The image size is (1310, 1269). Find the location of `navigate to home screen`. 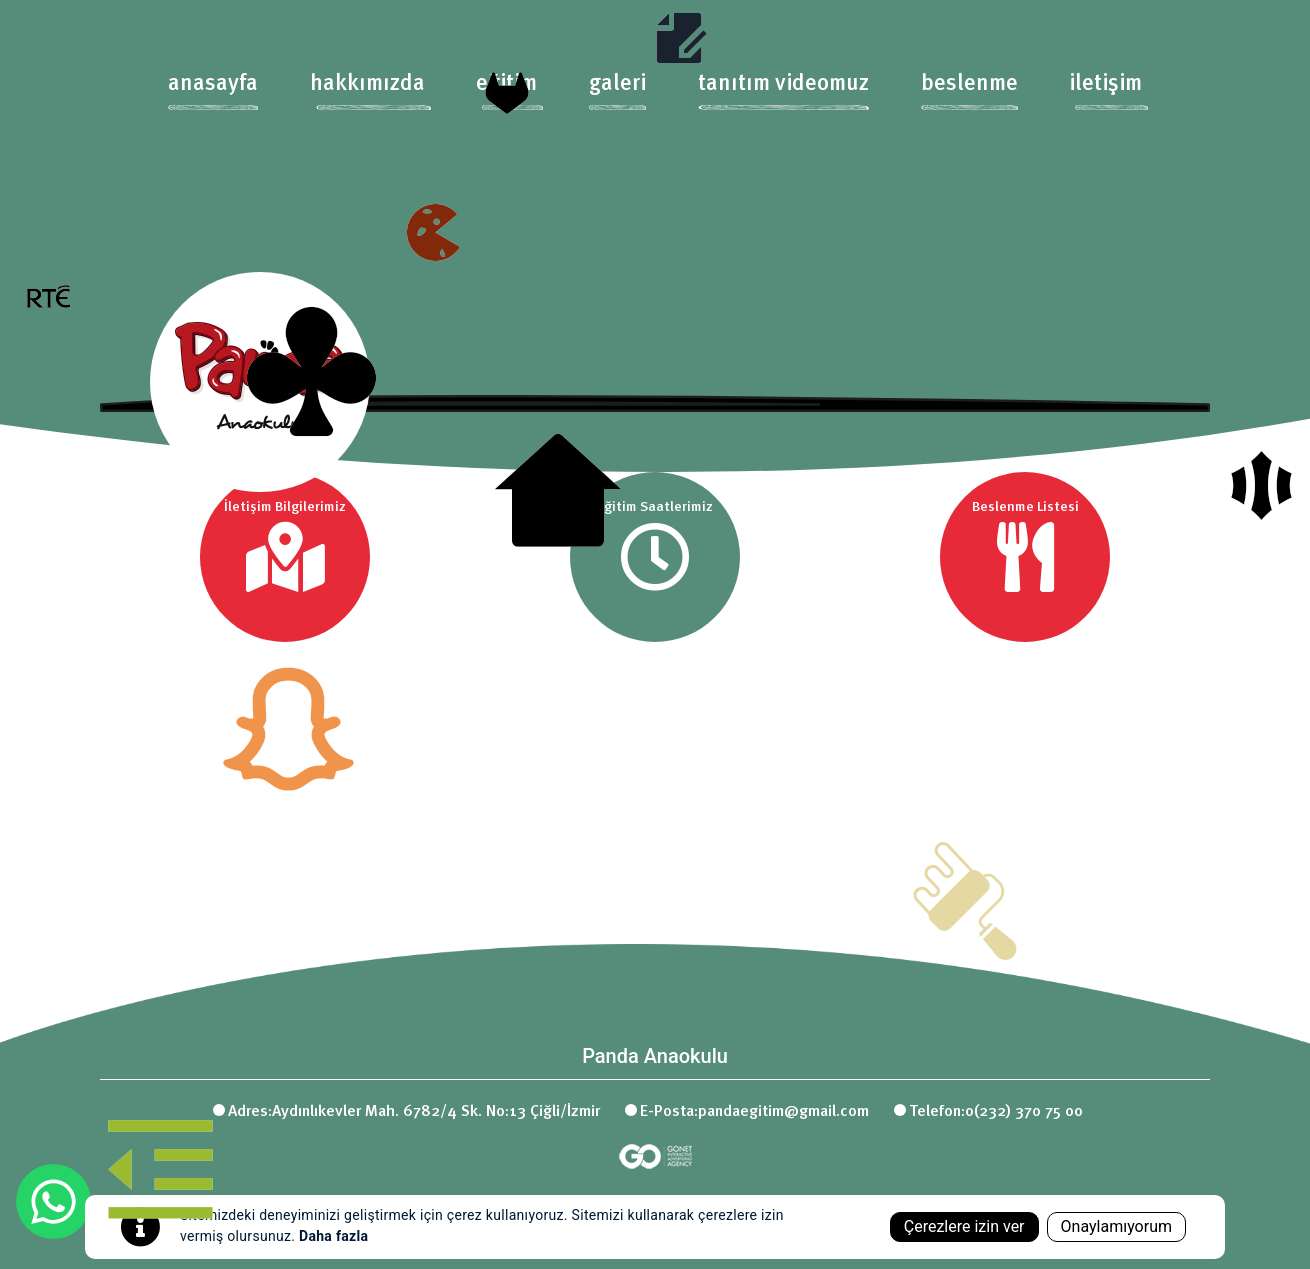

navigate to home screen is located at coordinates (558, 495).